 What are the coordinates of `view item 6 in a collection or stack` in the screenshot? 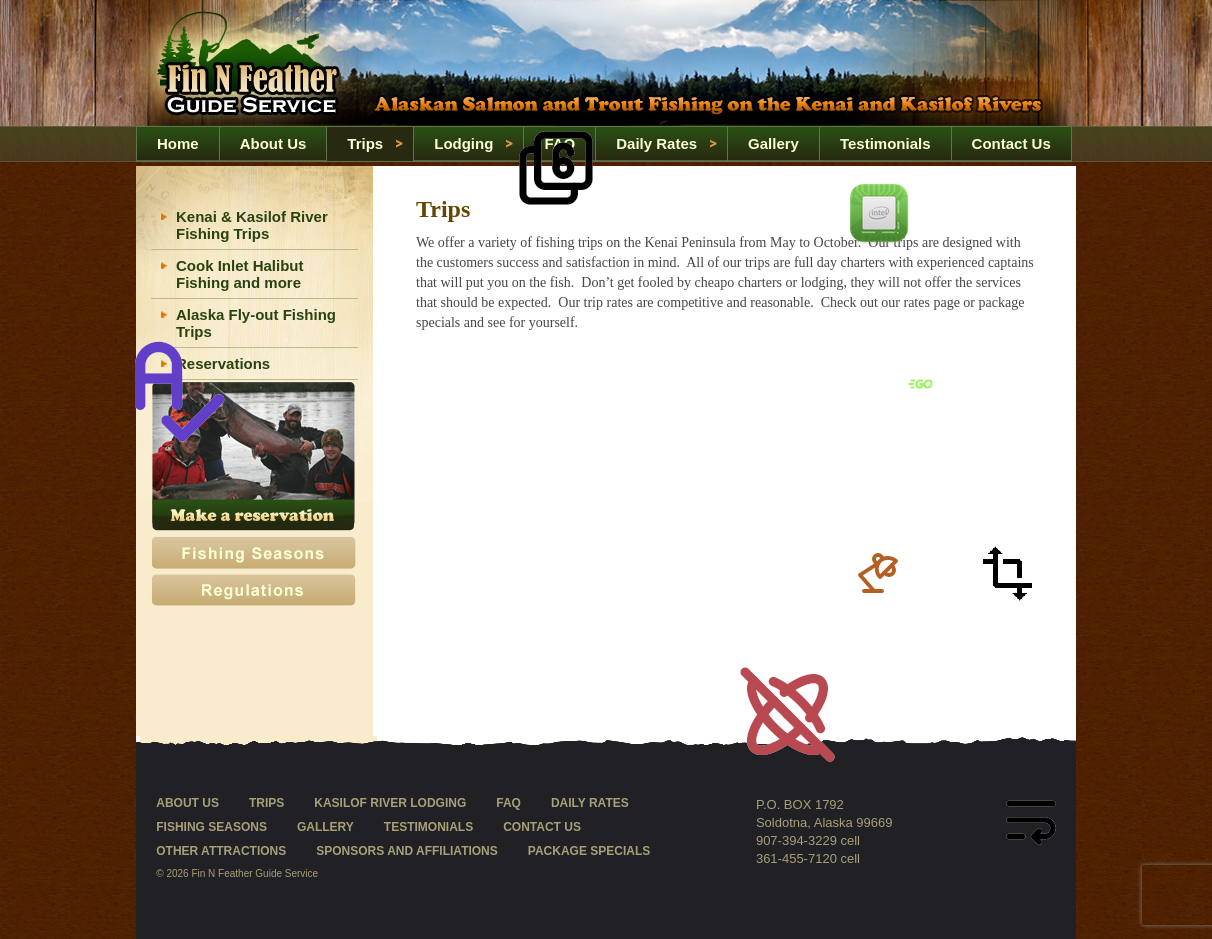 It's located at (556, 168).